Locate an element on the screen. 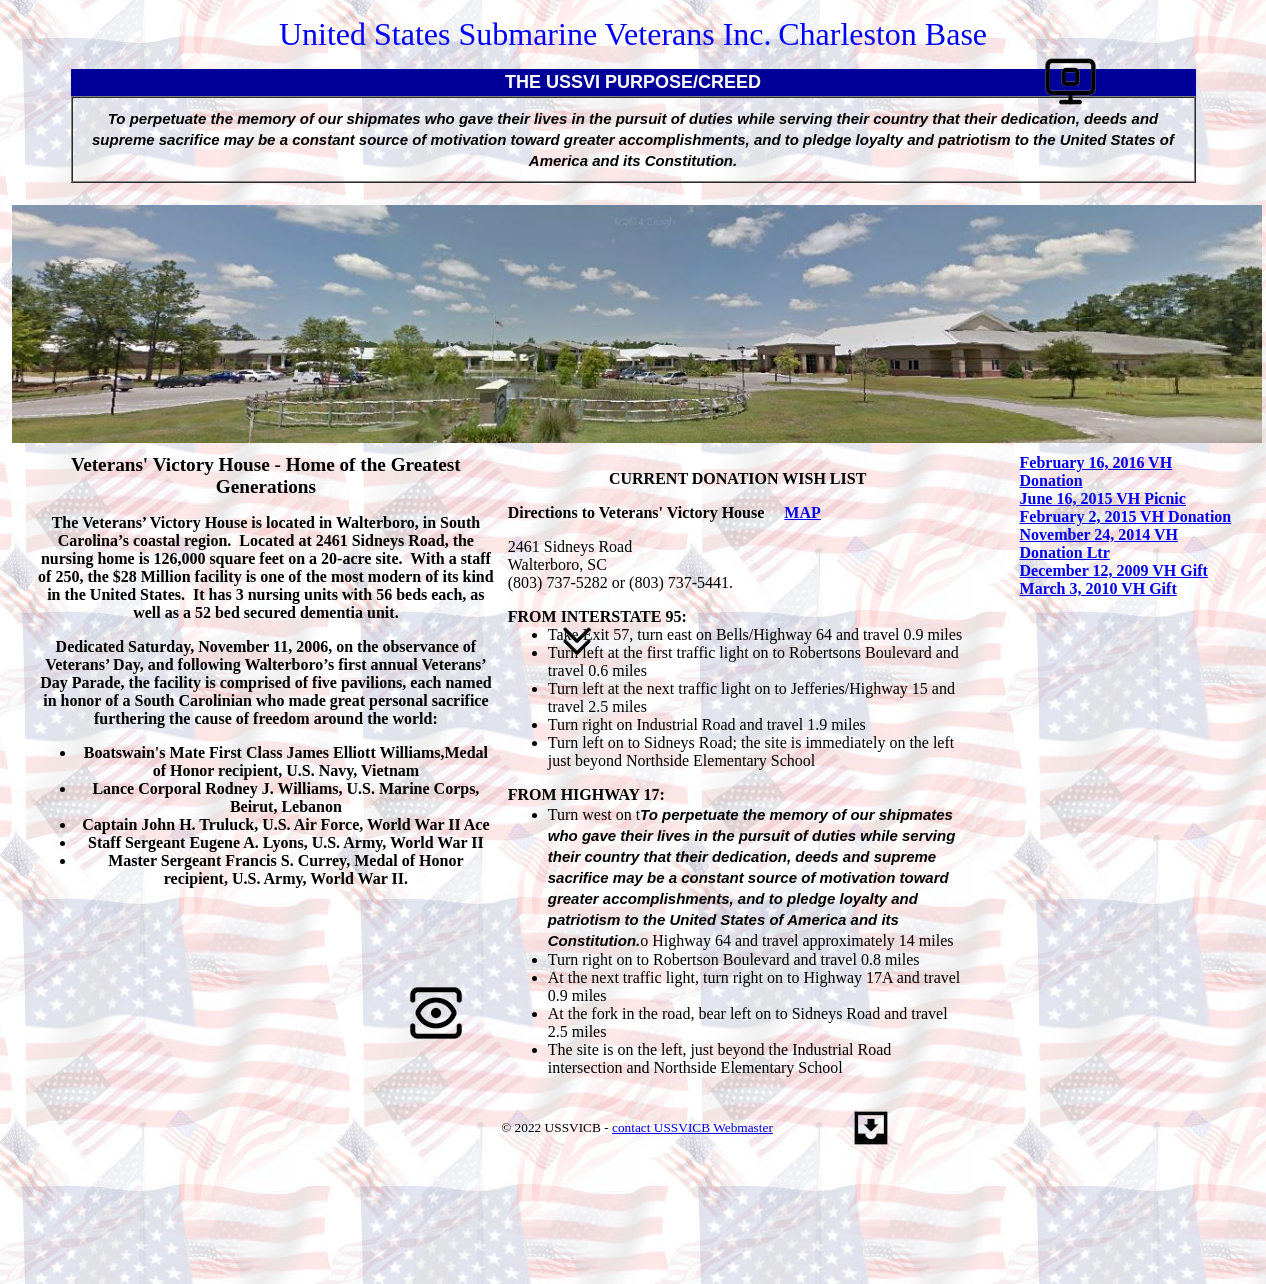  move message to inbox is located at coordinates (871, 1128).